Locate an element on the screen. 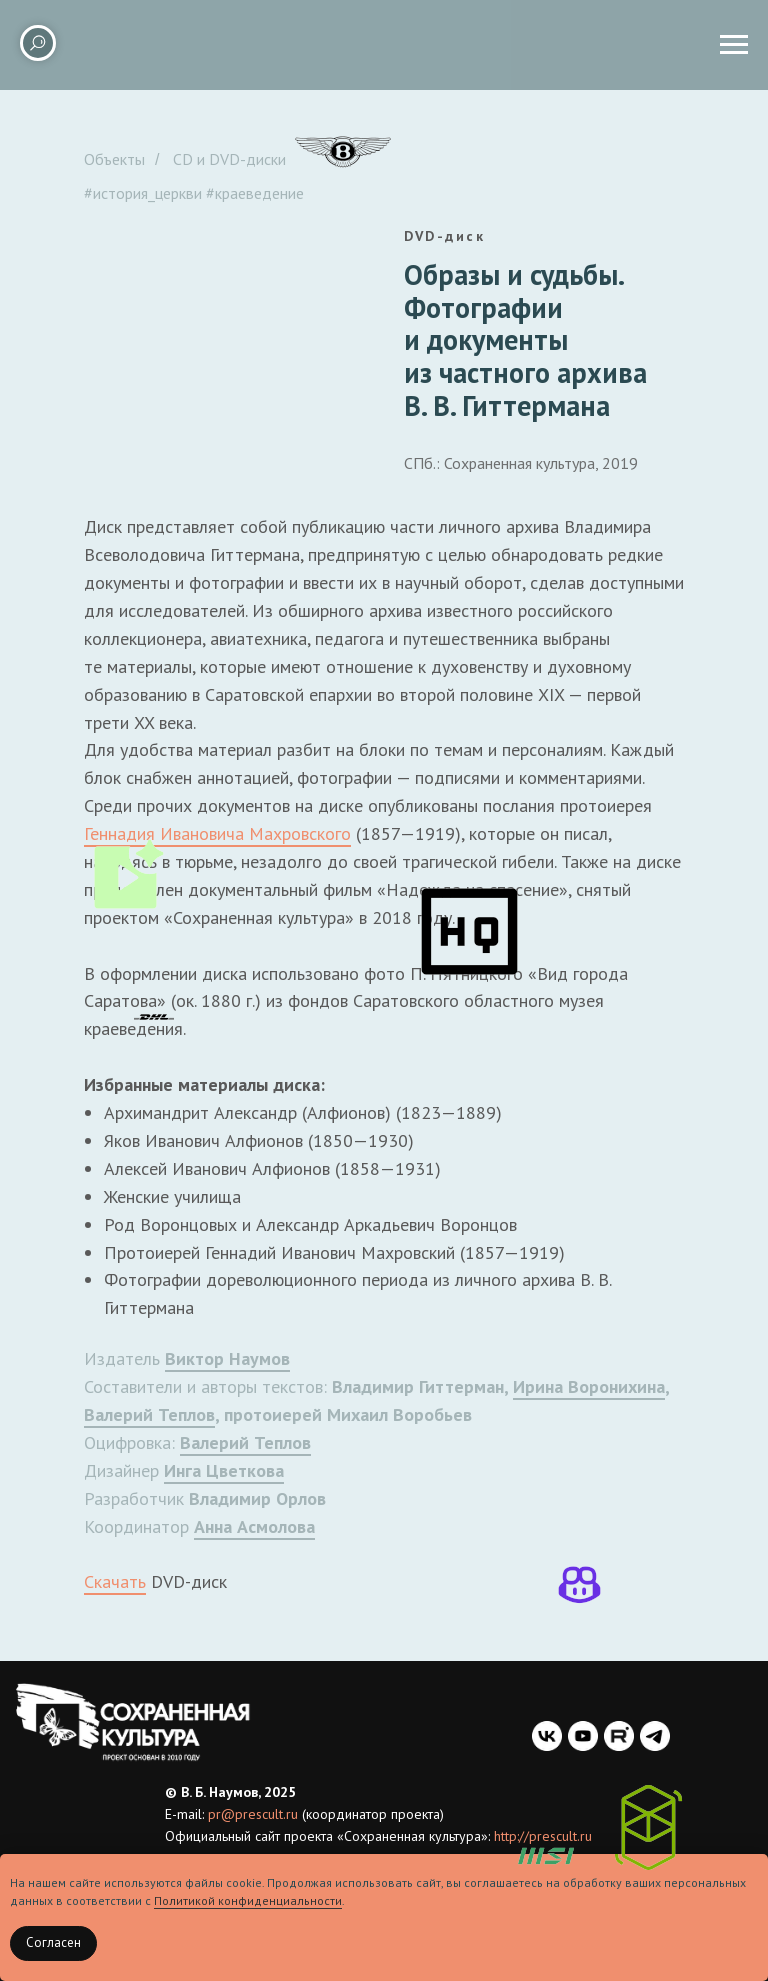 The width and height of the screenshot is (768, 1981). open microsoft copilot is located at coordinates (579, 1584).